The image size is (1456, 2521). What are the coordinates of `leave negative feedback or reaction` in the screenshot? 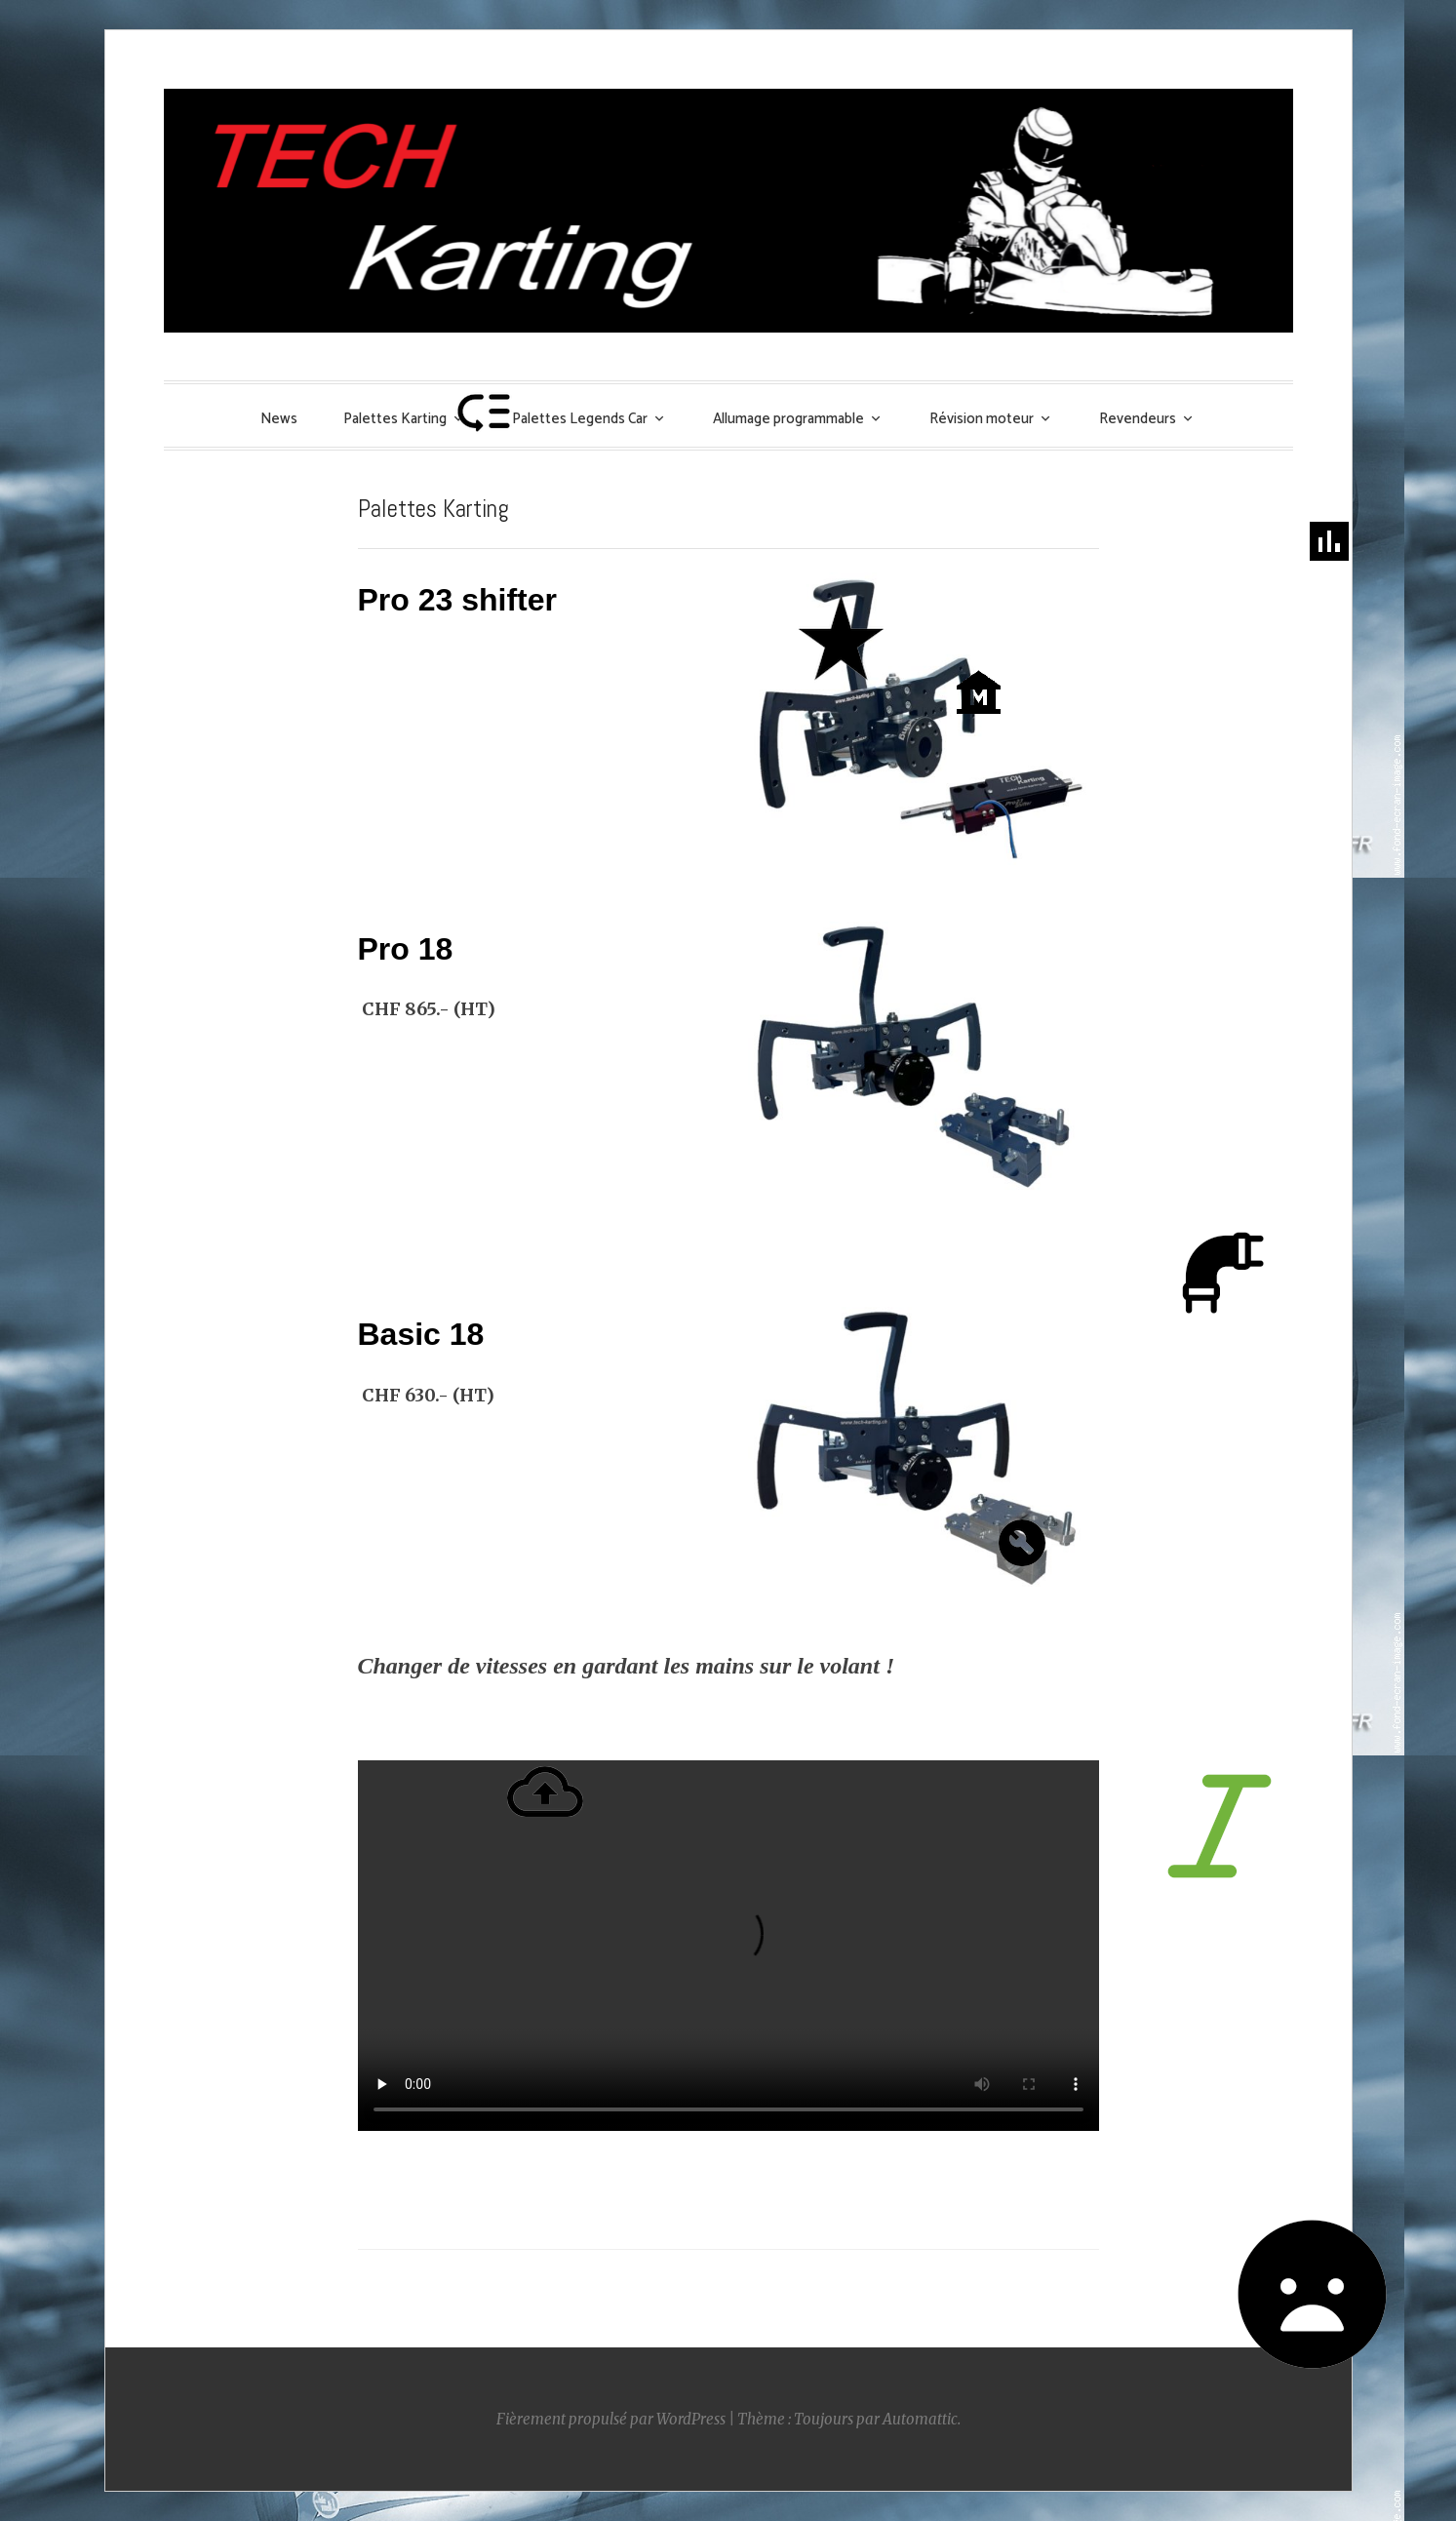 It's located at (1312, 2294).